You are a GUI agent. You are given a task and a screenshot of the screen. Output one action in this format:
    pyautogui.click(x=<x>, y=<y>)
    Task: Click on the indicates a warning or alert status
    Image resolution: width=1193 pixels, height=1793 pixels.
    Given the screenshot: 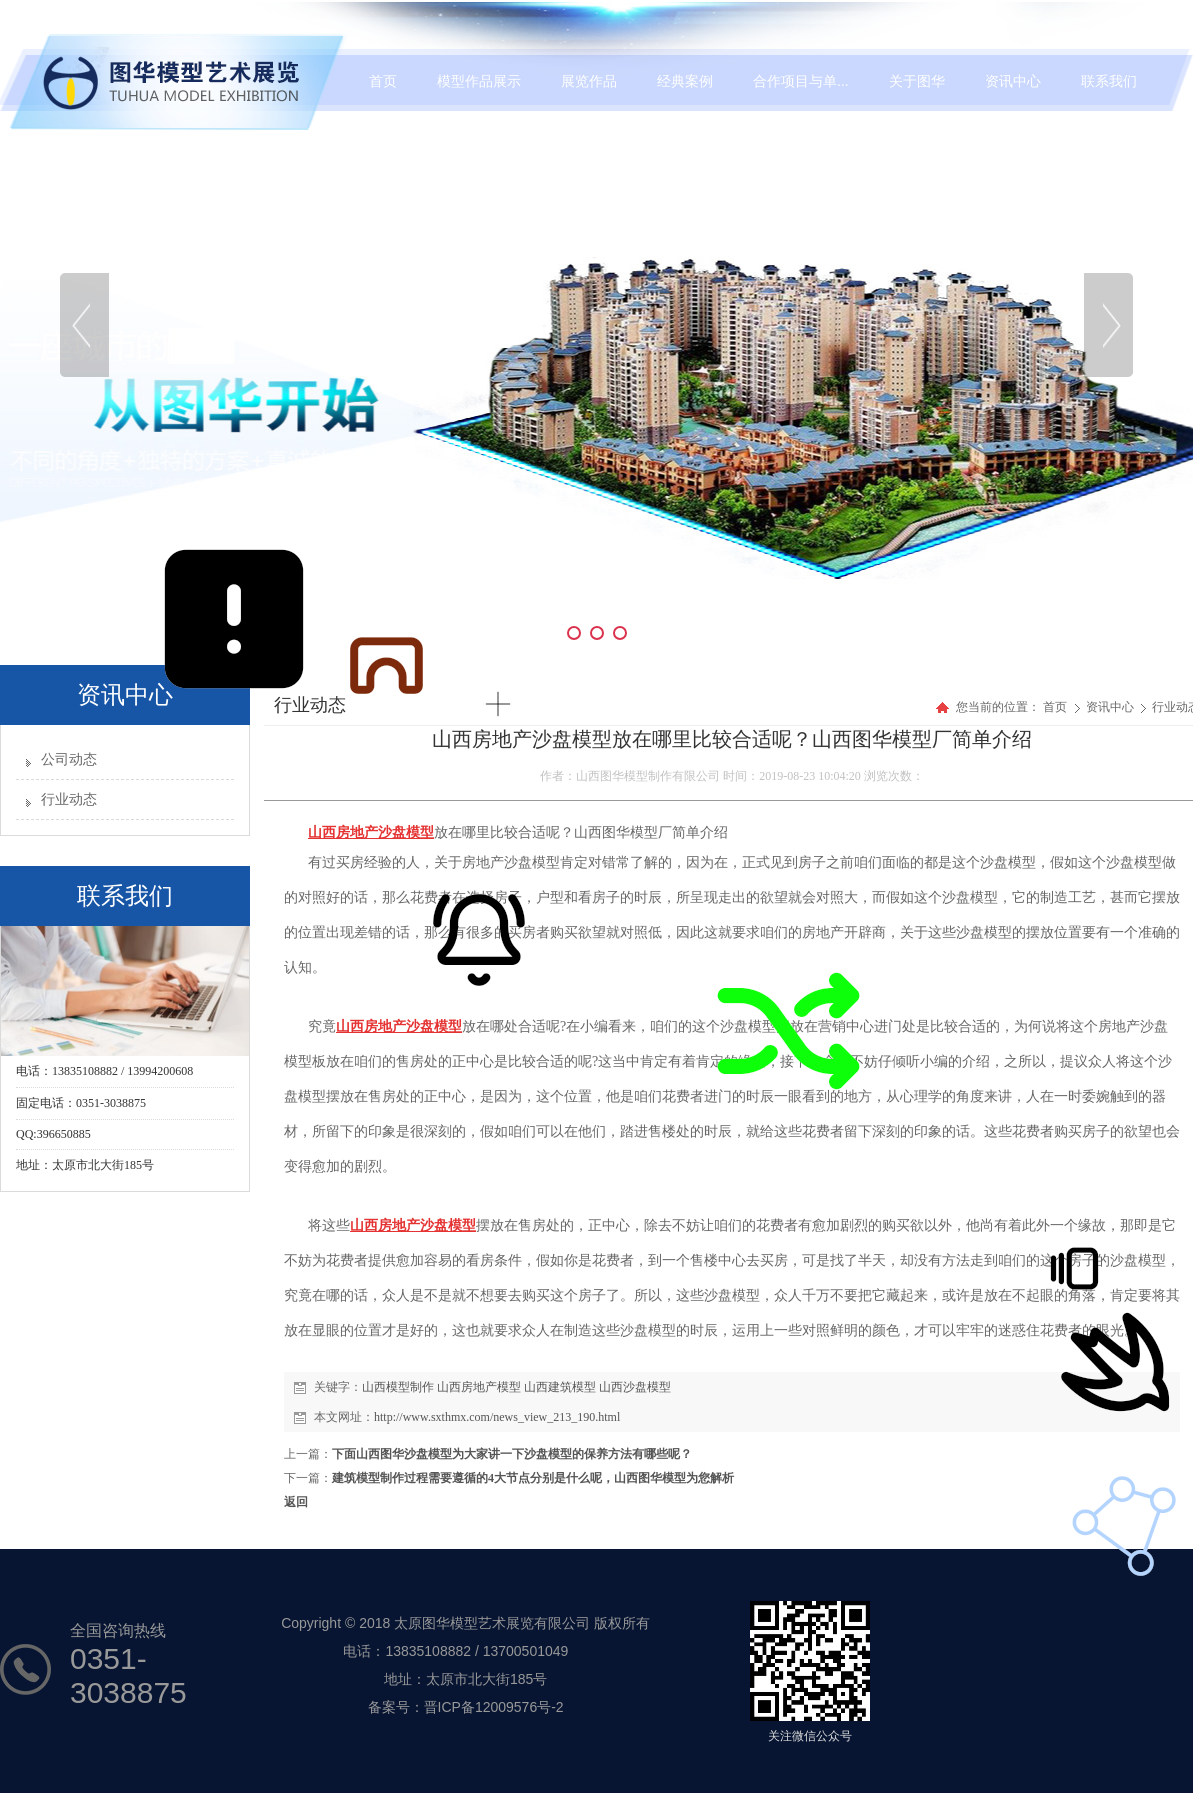 What is the action you would take?
    pyautogui.click(x=234, y=619)
    